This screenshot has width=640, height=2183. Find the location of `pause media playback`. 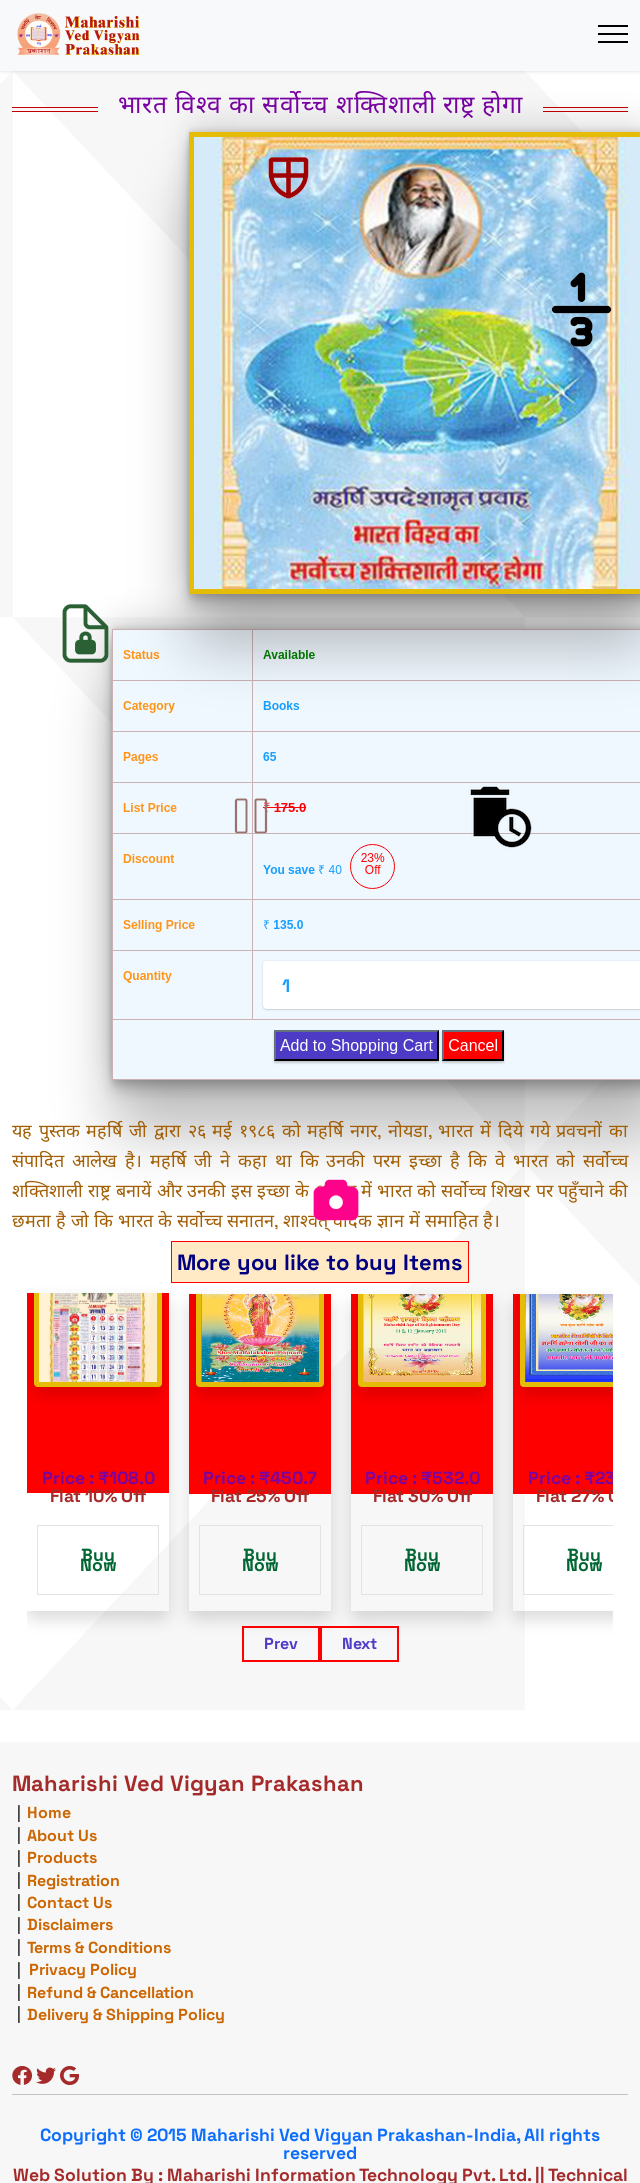

pause media playback is located at coordinates (251, 816).